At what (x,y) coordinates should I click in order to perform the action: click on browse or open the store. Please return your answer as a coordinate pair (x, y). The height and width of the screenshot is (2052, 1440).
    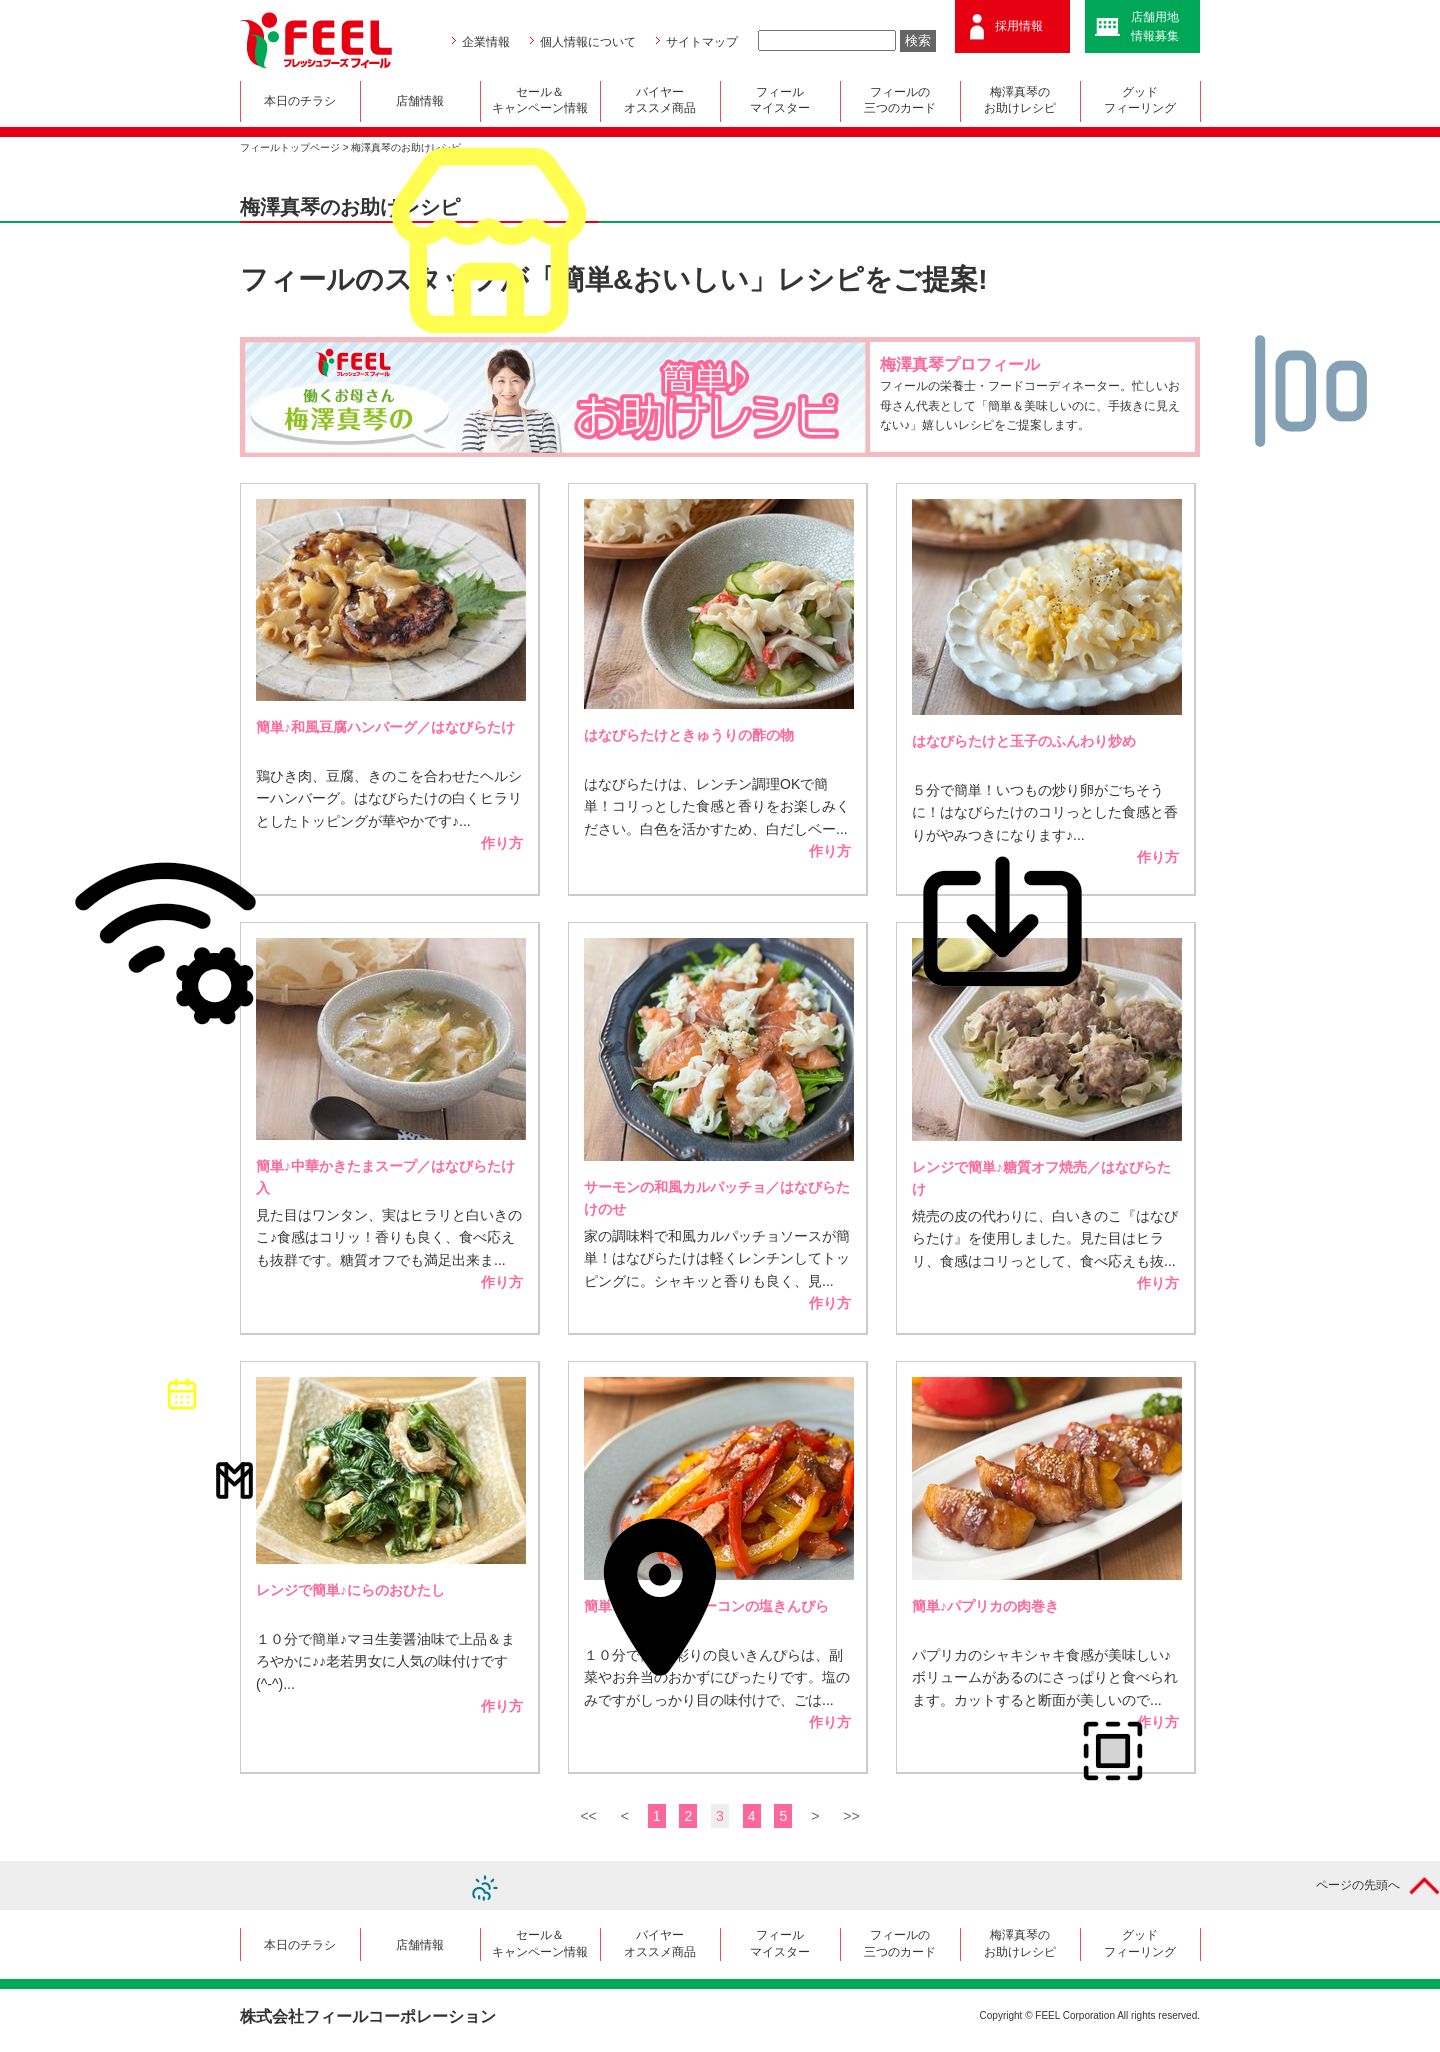
    Looking at the image, I should click on (489, 245).